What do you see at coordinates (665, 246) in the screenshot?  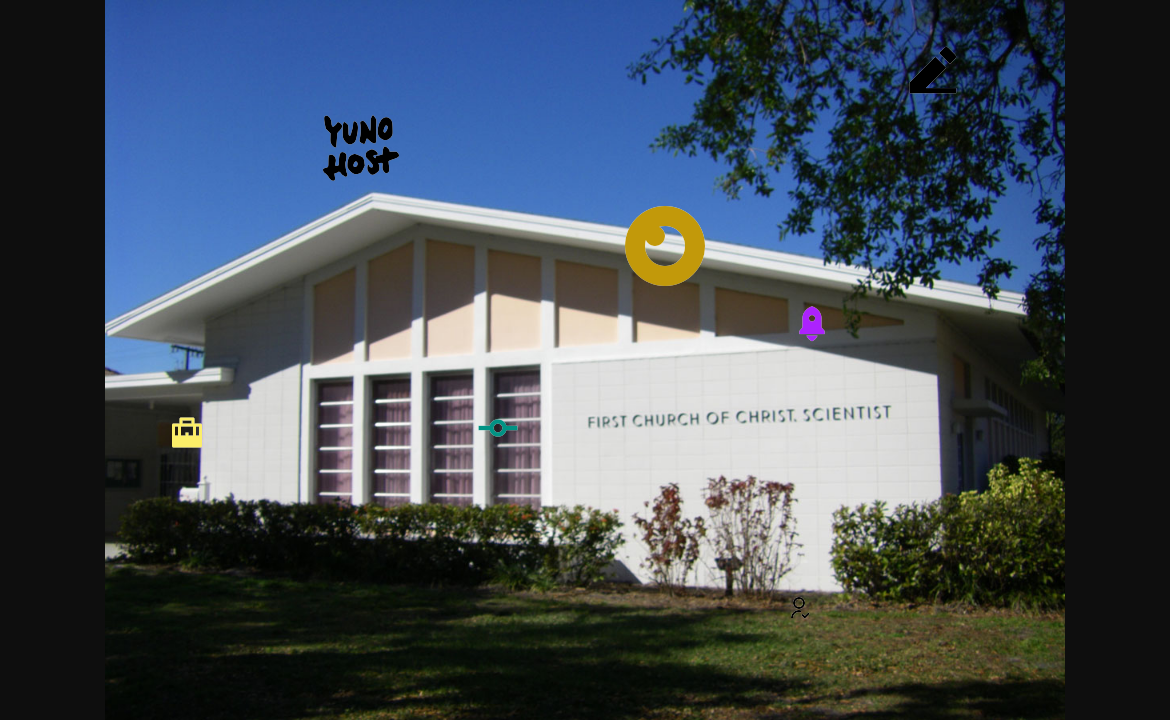 I see `view or preview content` at bounding box center [665, 246].